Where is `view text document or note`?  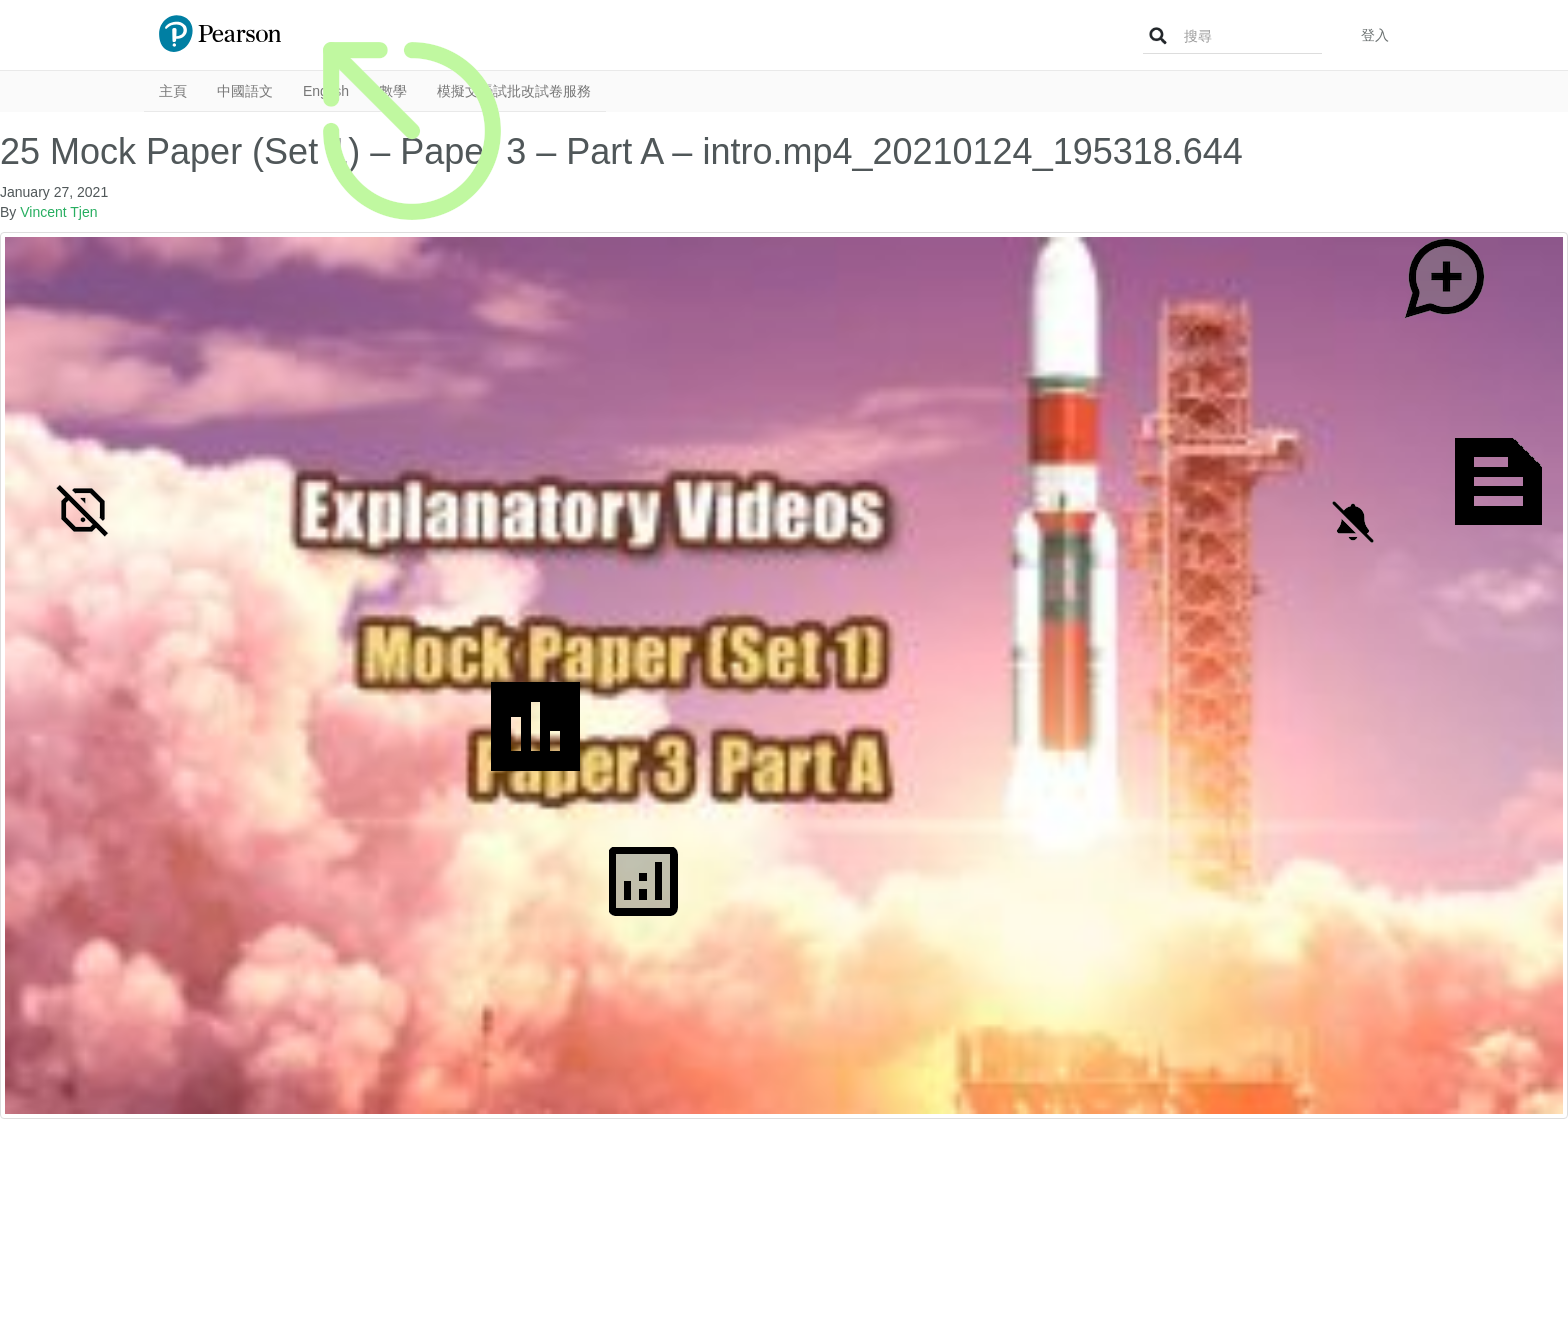
view text document or note is located at coordinates (1498, 481).